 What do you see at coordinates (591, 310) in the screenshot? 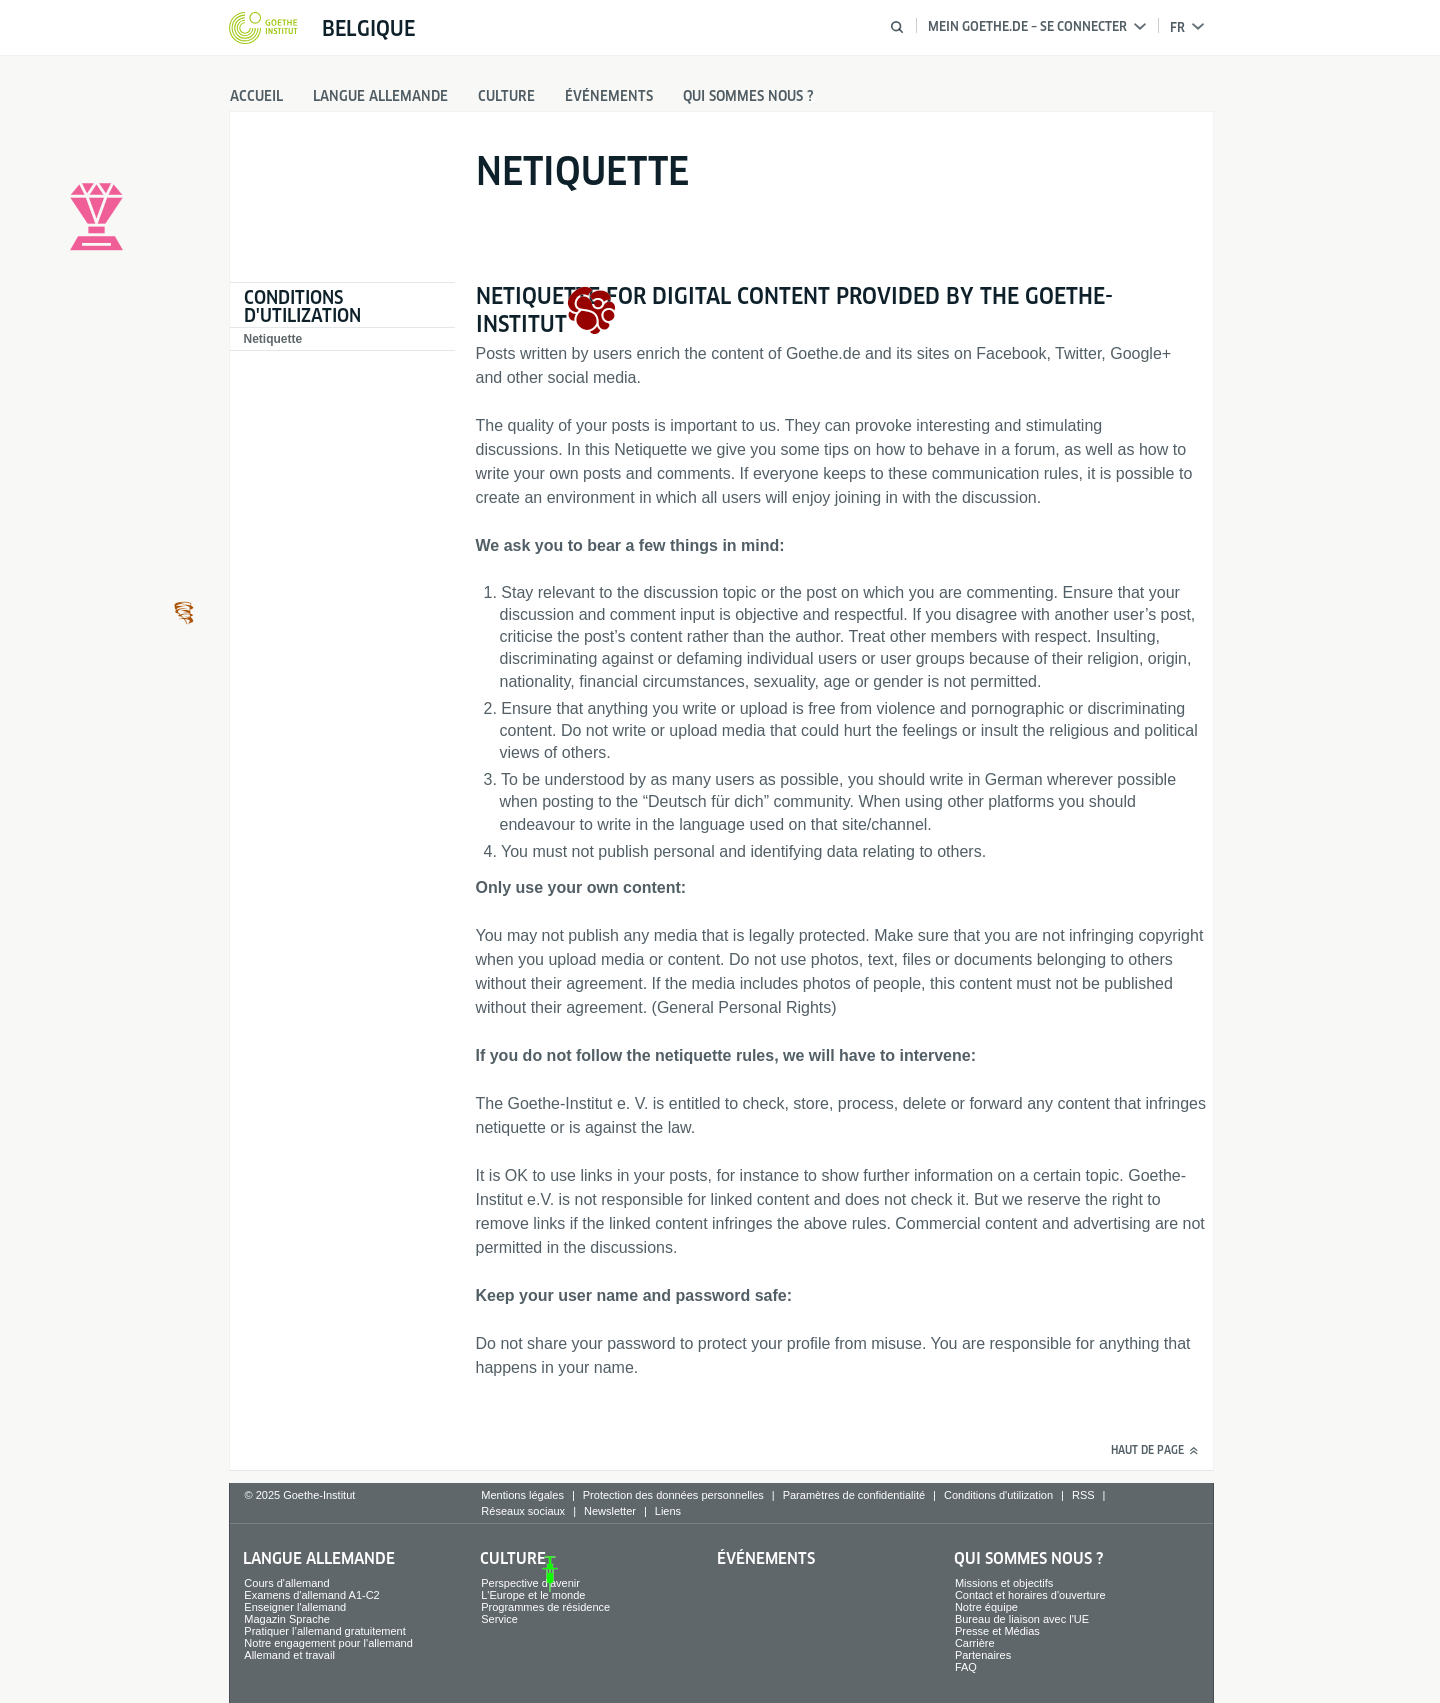
I see `indicates an organic or biological enemy type` at bounding box center [591, 310].